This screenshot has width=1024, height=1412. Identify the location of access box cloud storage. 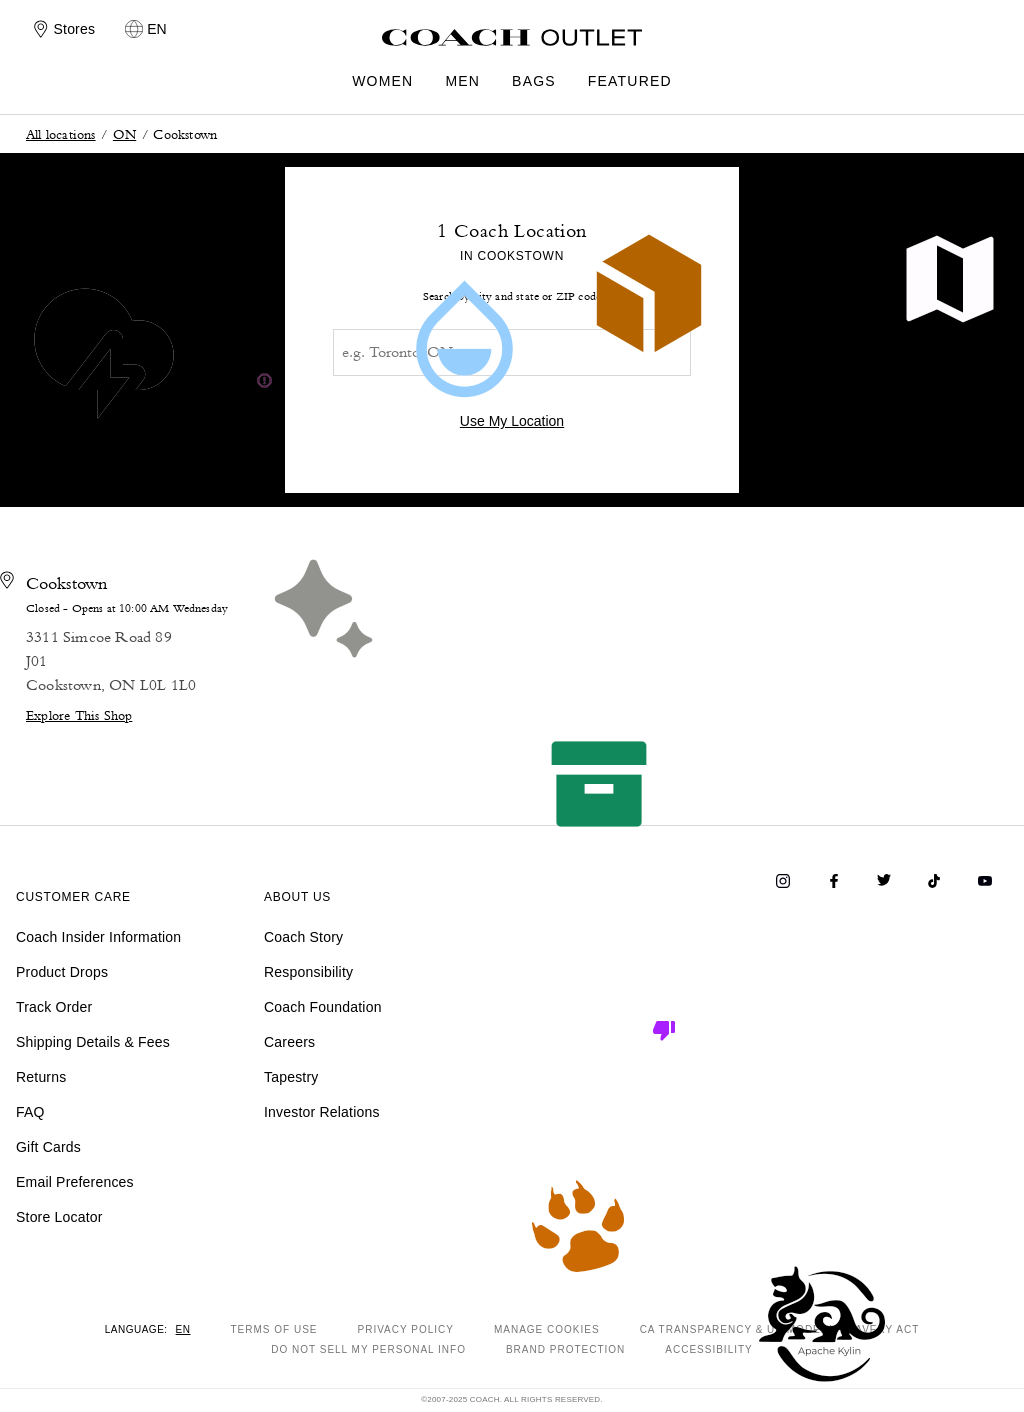
(649, 295).